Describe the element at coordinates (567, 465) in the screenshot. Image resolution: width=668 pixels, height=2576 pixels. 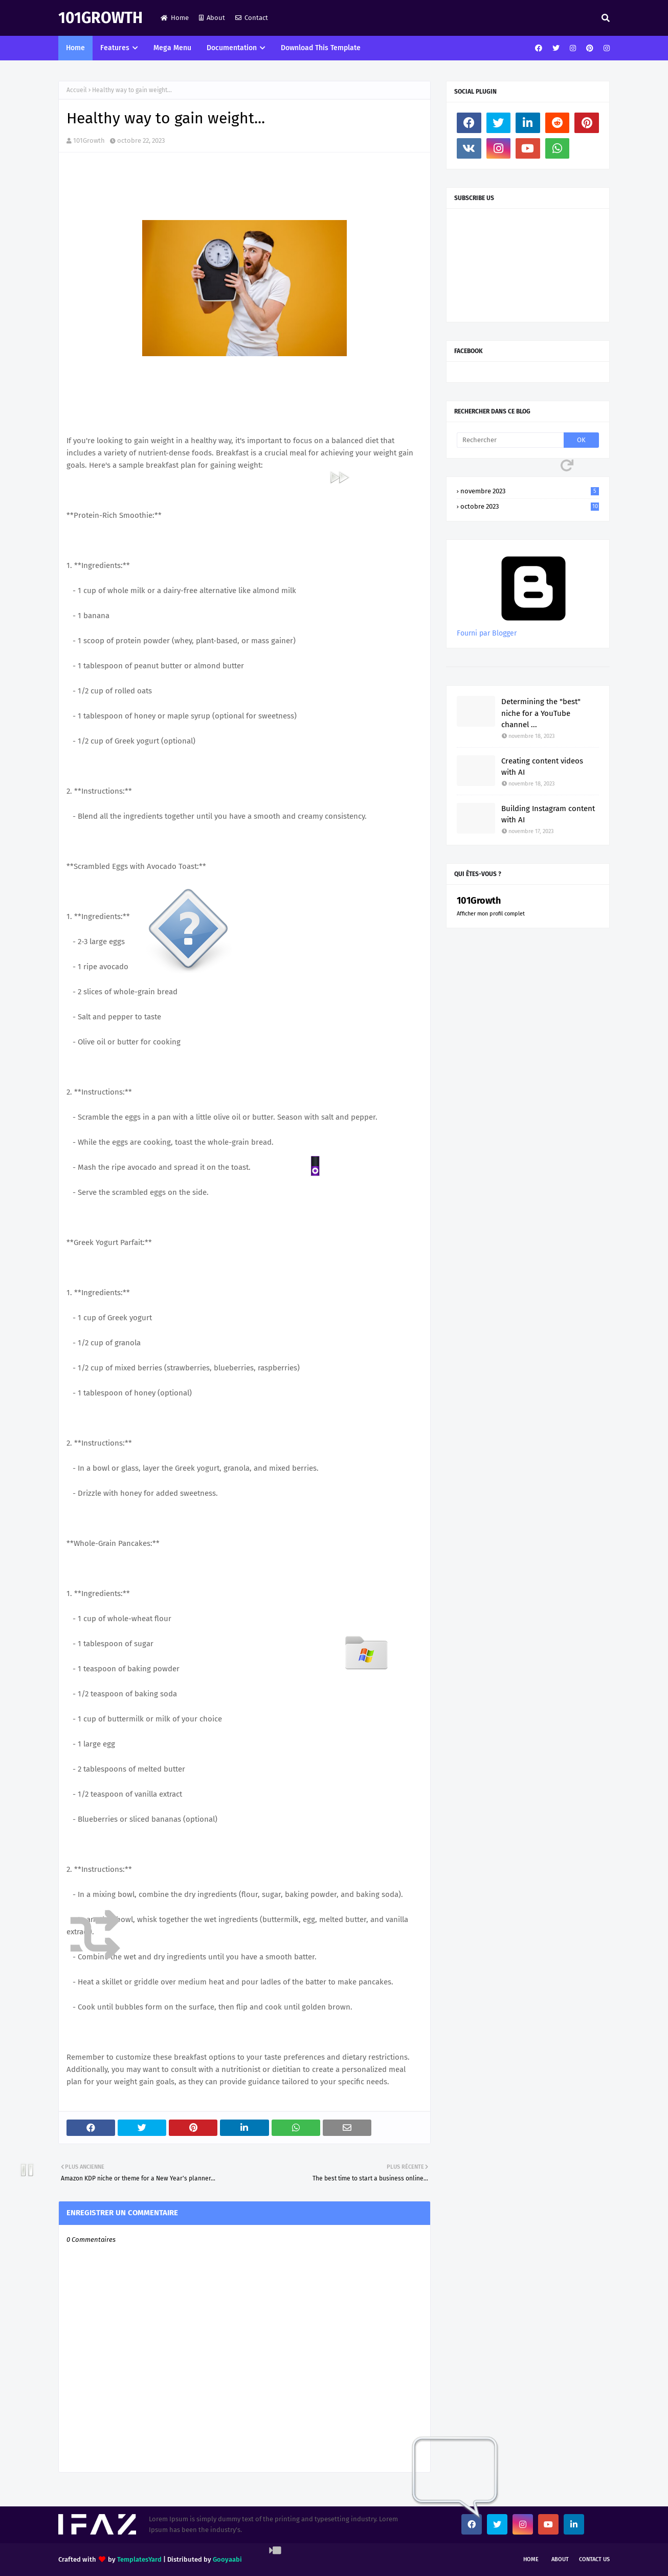
I see `refresh the current view` at that location.